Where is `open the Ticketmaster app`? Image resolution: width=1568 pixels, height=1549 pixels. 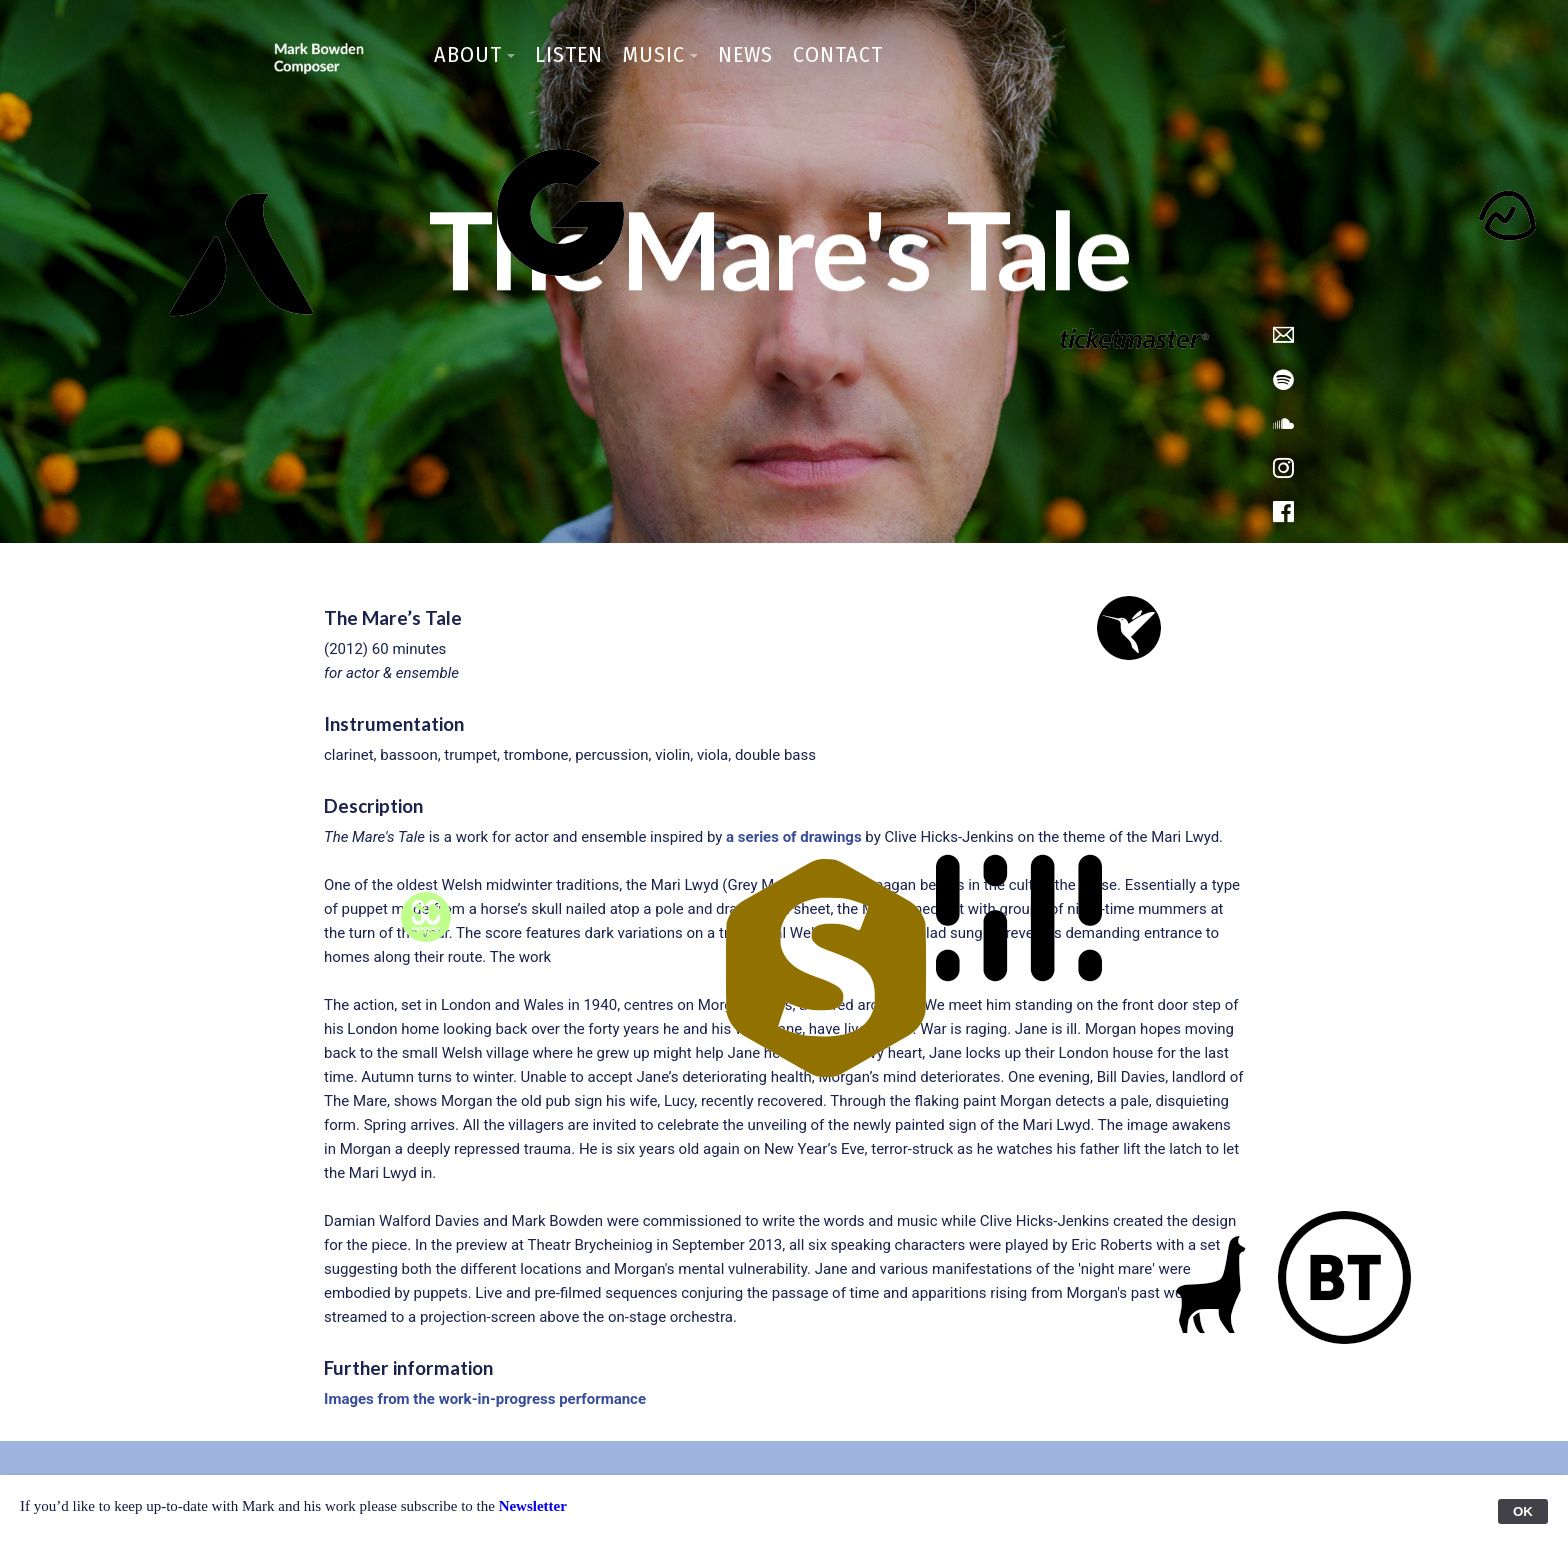 open the Ticketmaster app is located at coordinates (1134, 338).